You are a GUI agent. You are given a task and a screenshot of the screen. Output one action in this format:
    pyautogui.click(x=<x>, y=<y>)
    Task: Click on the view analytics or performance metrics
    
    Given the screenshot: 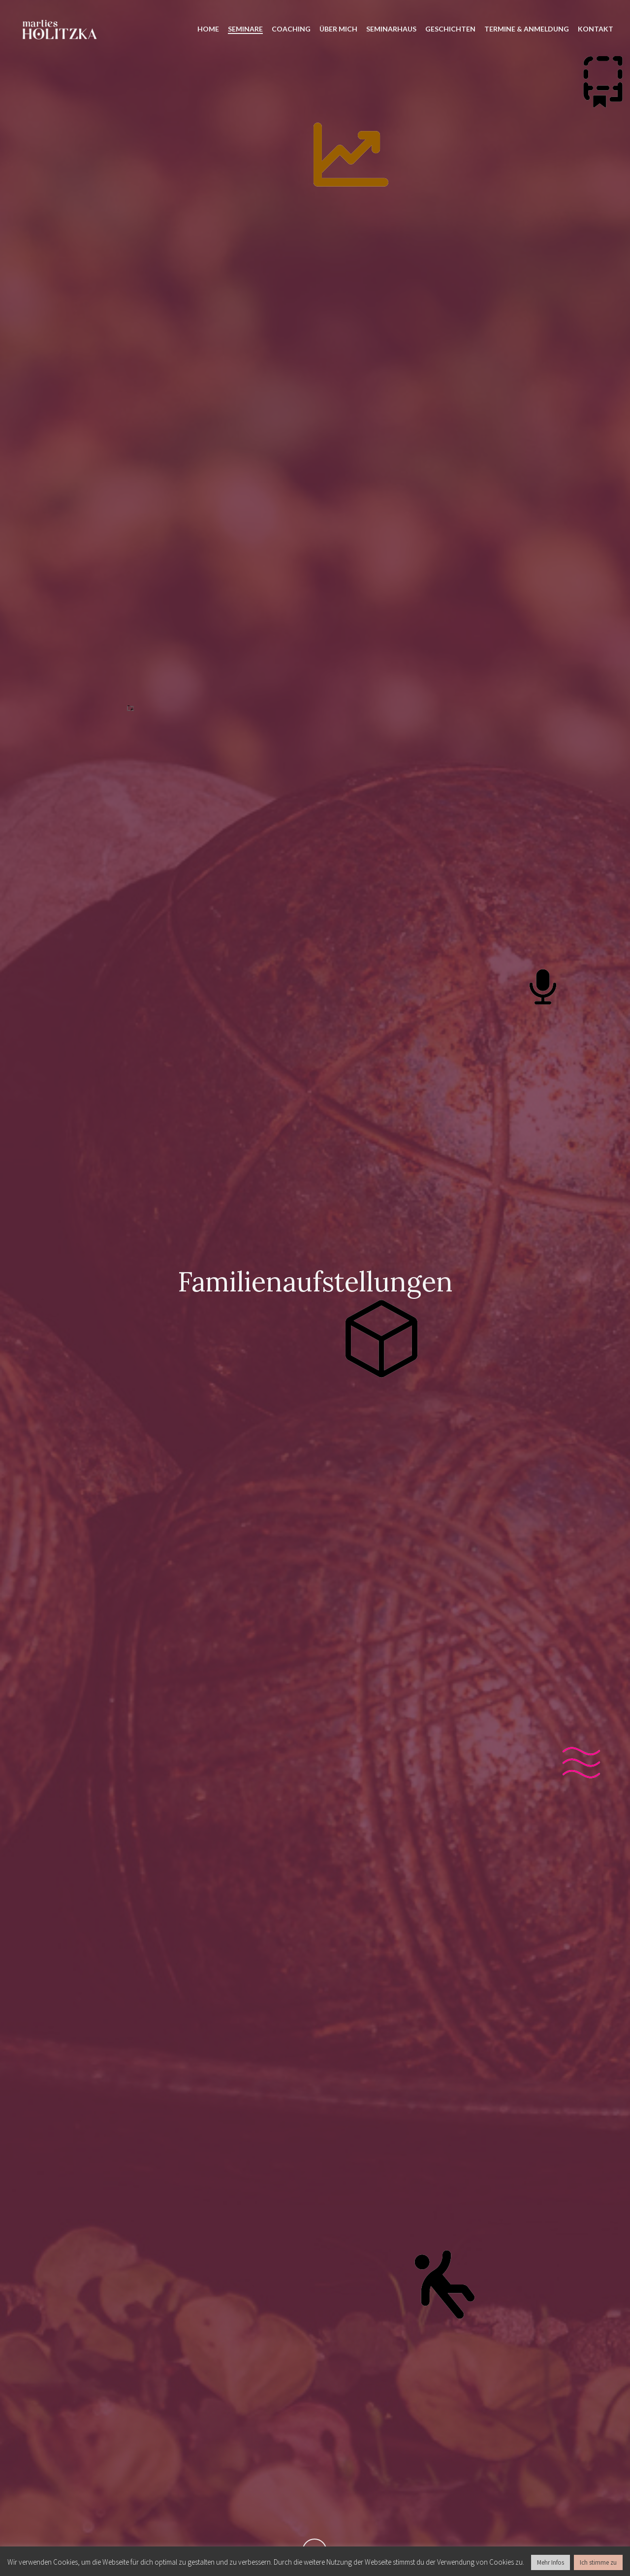 What is the action you would take?
    pyautogui.click(x=351, y=155)
    